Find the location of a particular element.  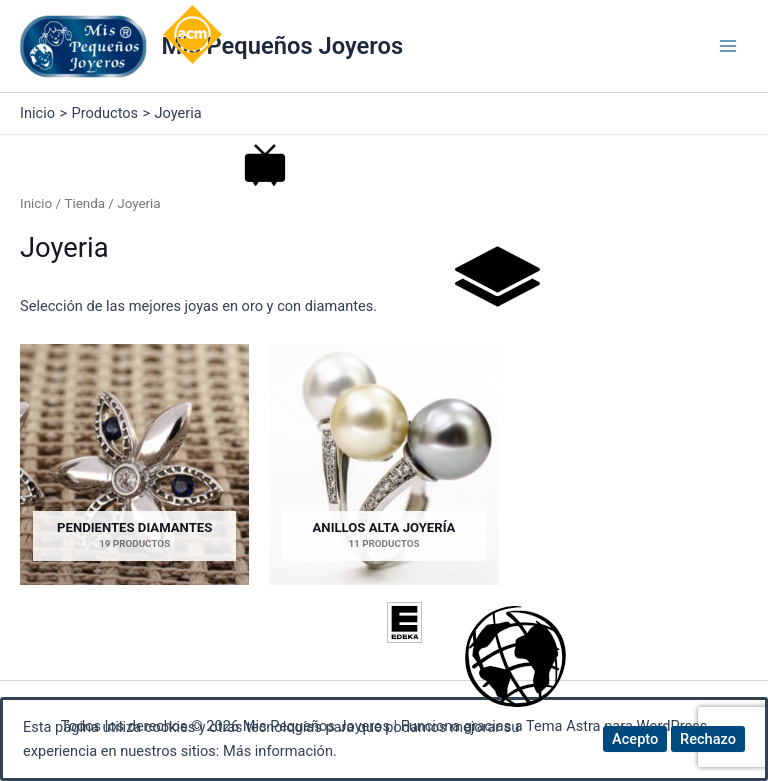

Esri geographic information system (GIS) branding is located at coordinates (515, 656).